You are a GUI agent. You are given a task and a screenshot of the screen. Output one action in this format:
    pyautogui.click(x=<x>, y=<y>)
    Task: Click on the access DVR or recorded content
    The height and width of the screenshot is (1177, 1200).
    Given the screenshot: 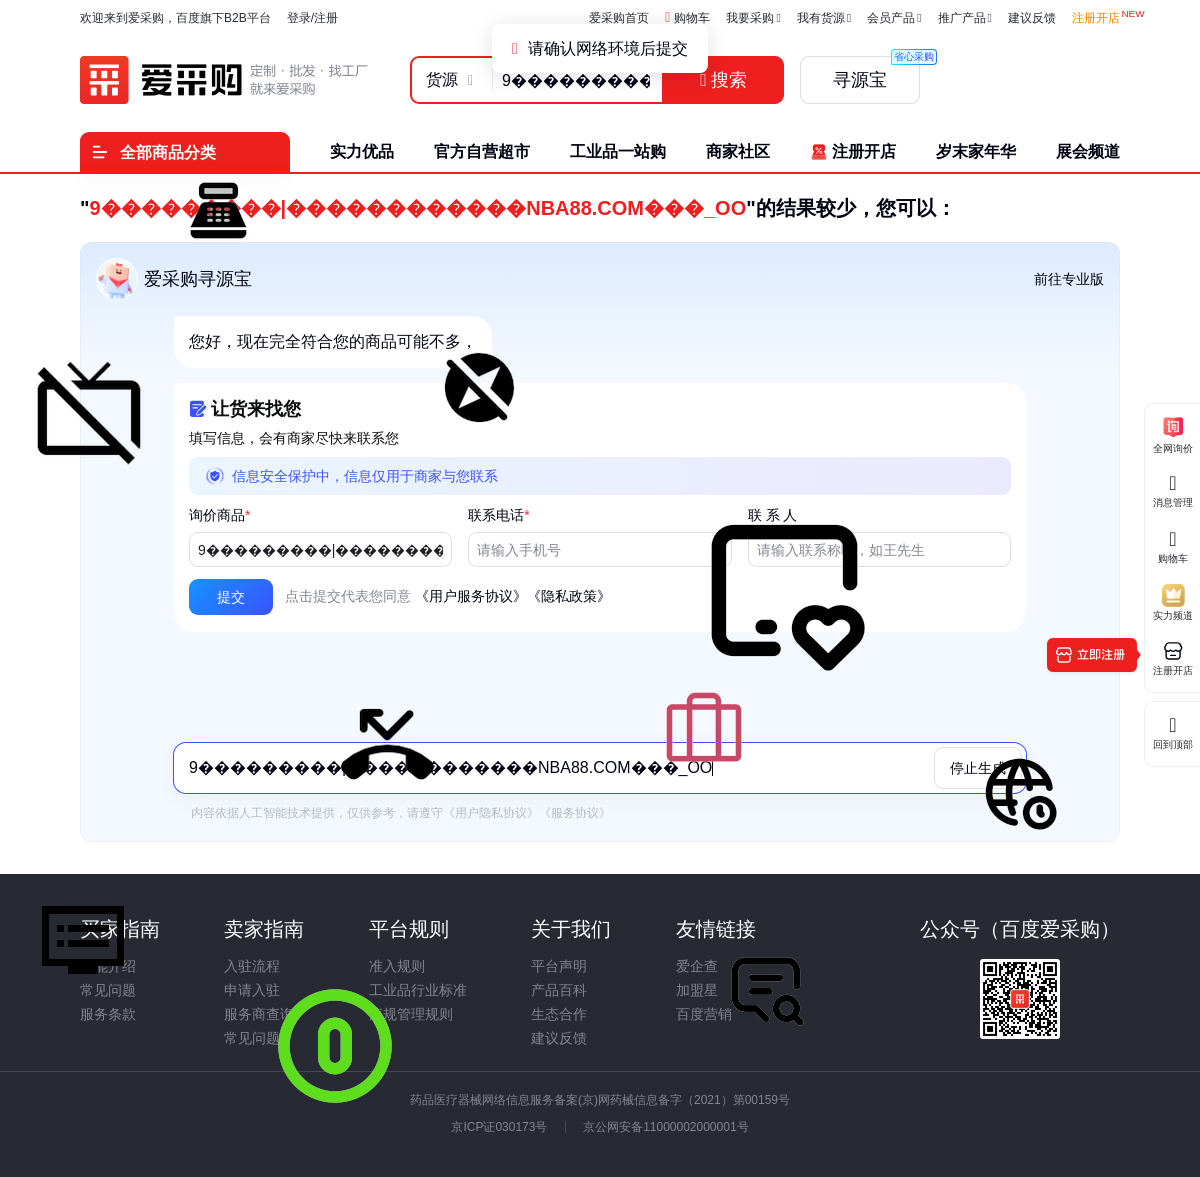 What is the action you would take?
    pyautogui.click(x=83, y=940)
    